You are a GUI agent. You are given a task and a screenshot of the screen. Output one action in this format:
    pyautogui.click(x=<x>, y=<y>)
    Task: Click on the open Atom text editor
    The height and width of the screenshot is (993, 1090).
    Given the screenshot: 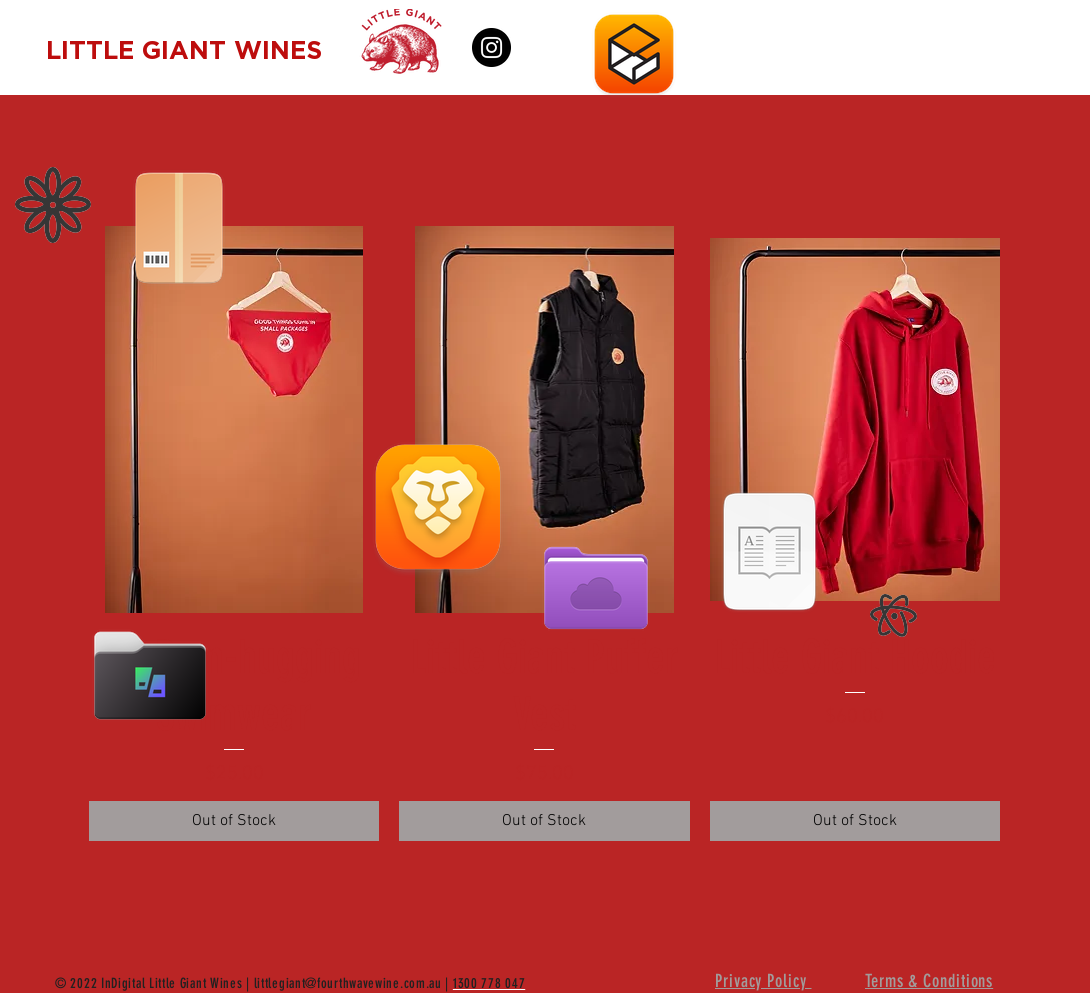 What is the action you would take?
    pyautogui.click(x=893, y=615)
    